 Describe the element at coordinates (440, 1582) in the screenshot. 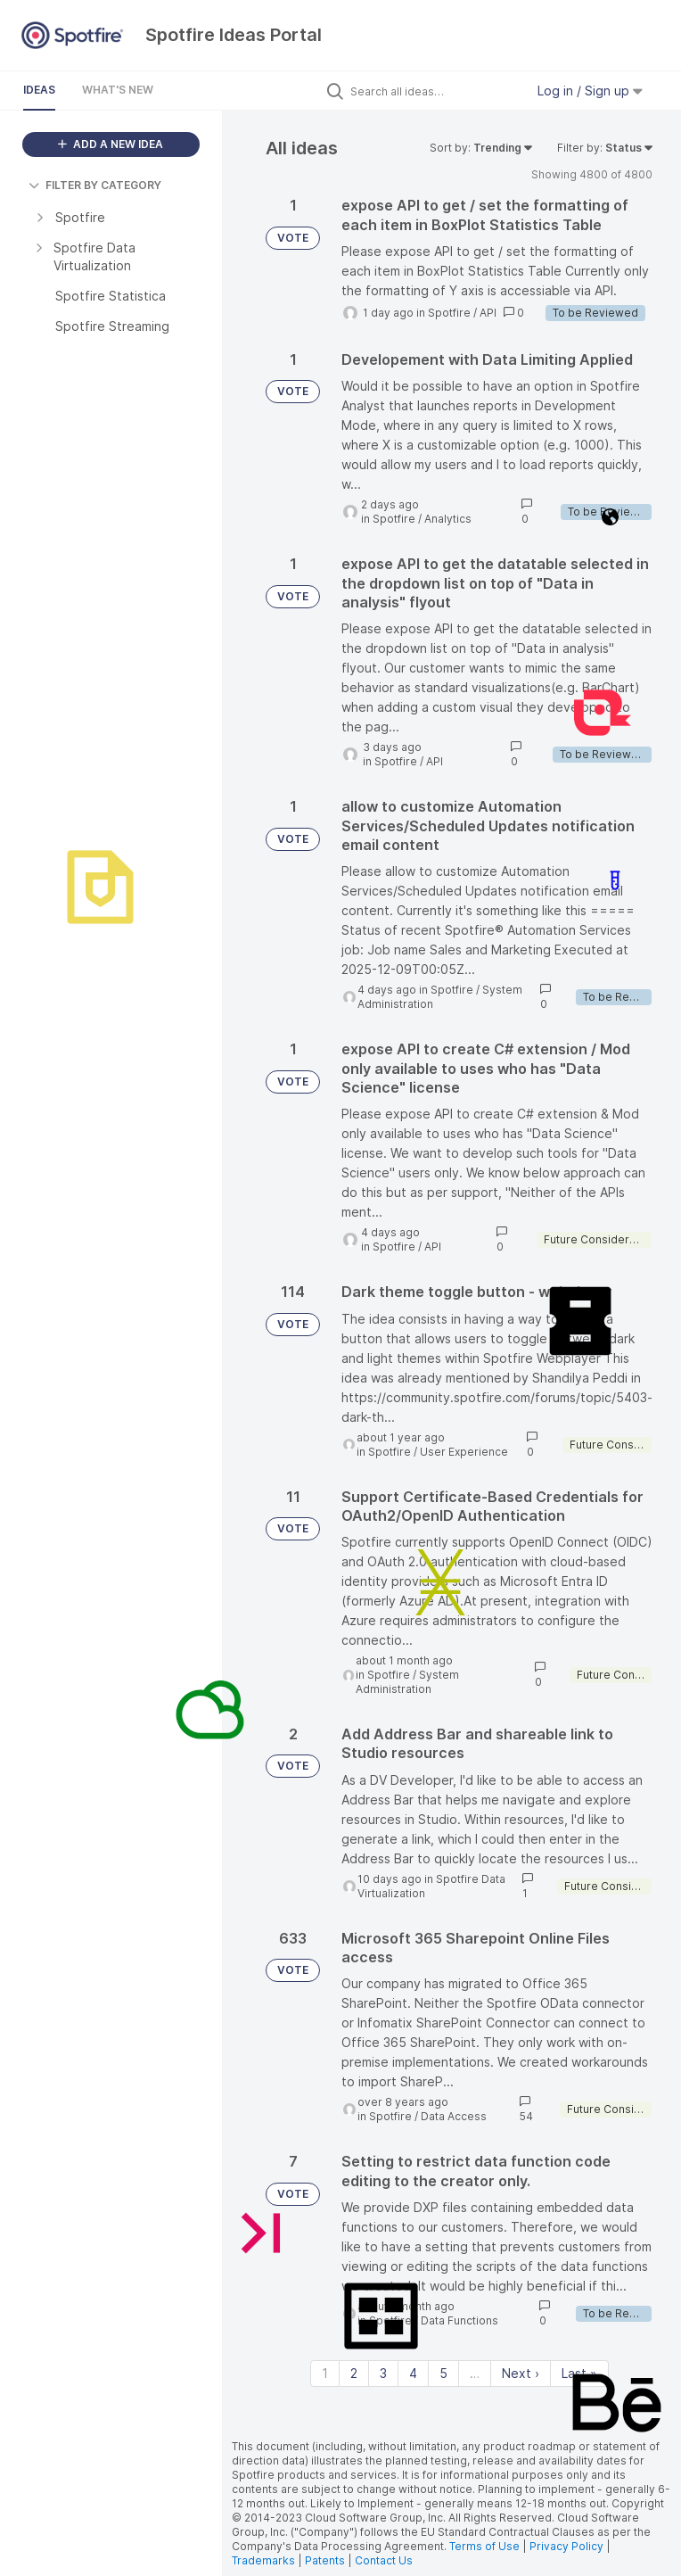

I see `nano cryptocurrency logo` at that location.